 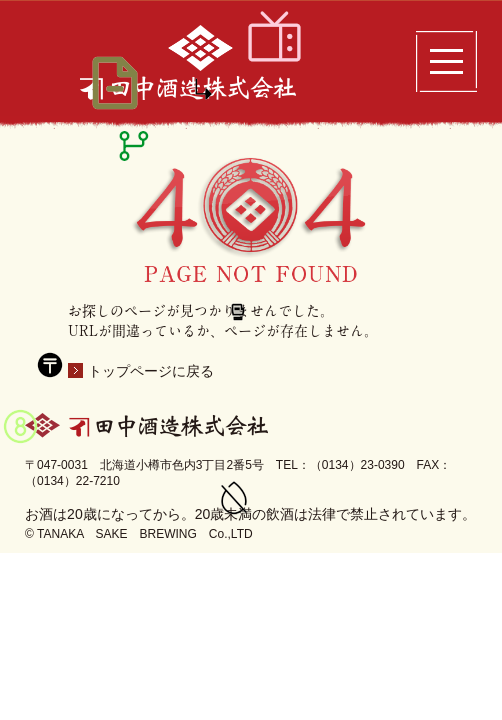 I want to click on view repository branches, so click(x=132, y=146).